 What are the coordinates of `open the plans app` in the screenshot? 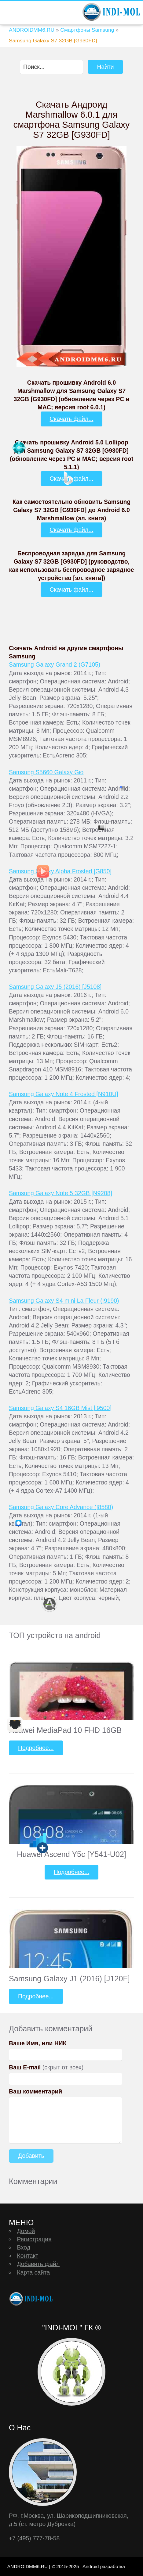 It's located at (38, 1843).